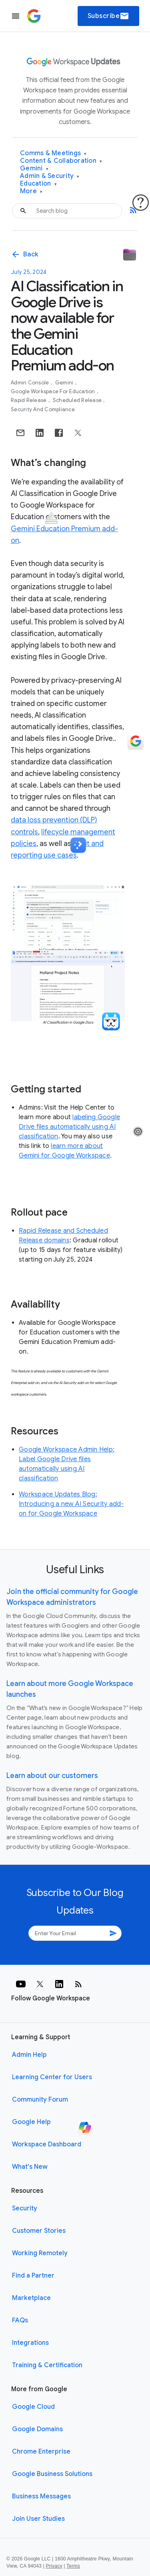  Describe the element at coordinates (130, 254) in the screenshot. I see `drop files here to move them into this folder` at that location.